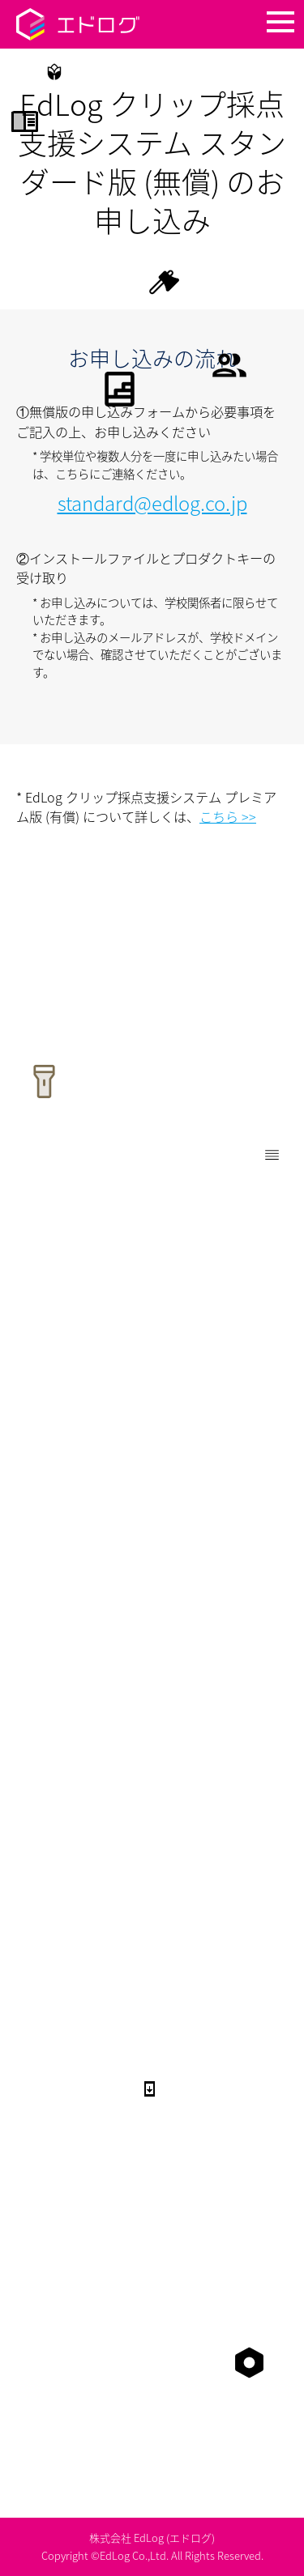  I want to click on indicates stairs or stairway access, so click(119, 389).